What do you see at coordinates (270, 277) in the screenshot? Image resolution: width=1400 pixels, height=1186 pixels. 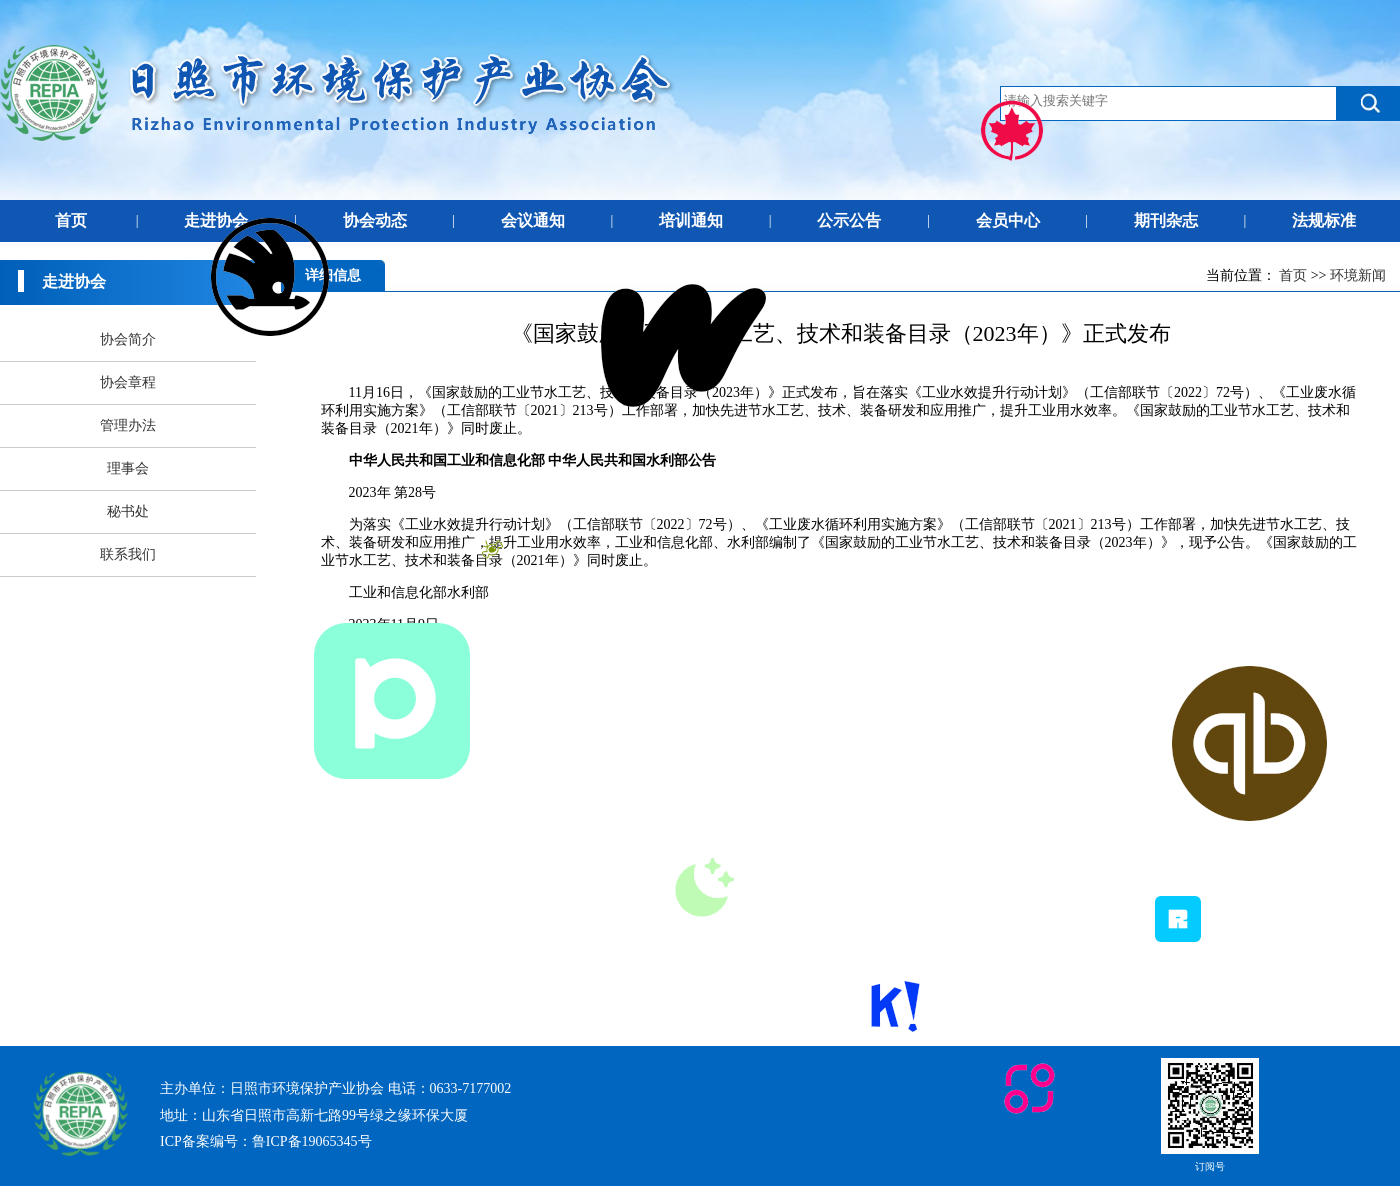 I see `Škoda brand logo` at bounding box center [270, 277].